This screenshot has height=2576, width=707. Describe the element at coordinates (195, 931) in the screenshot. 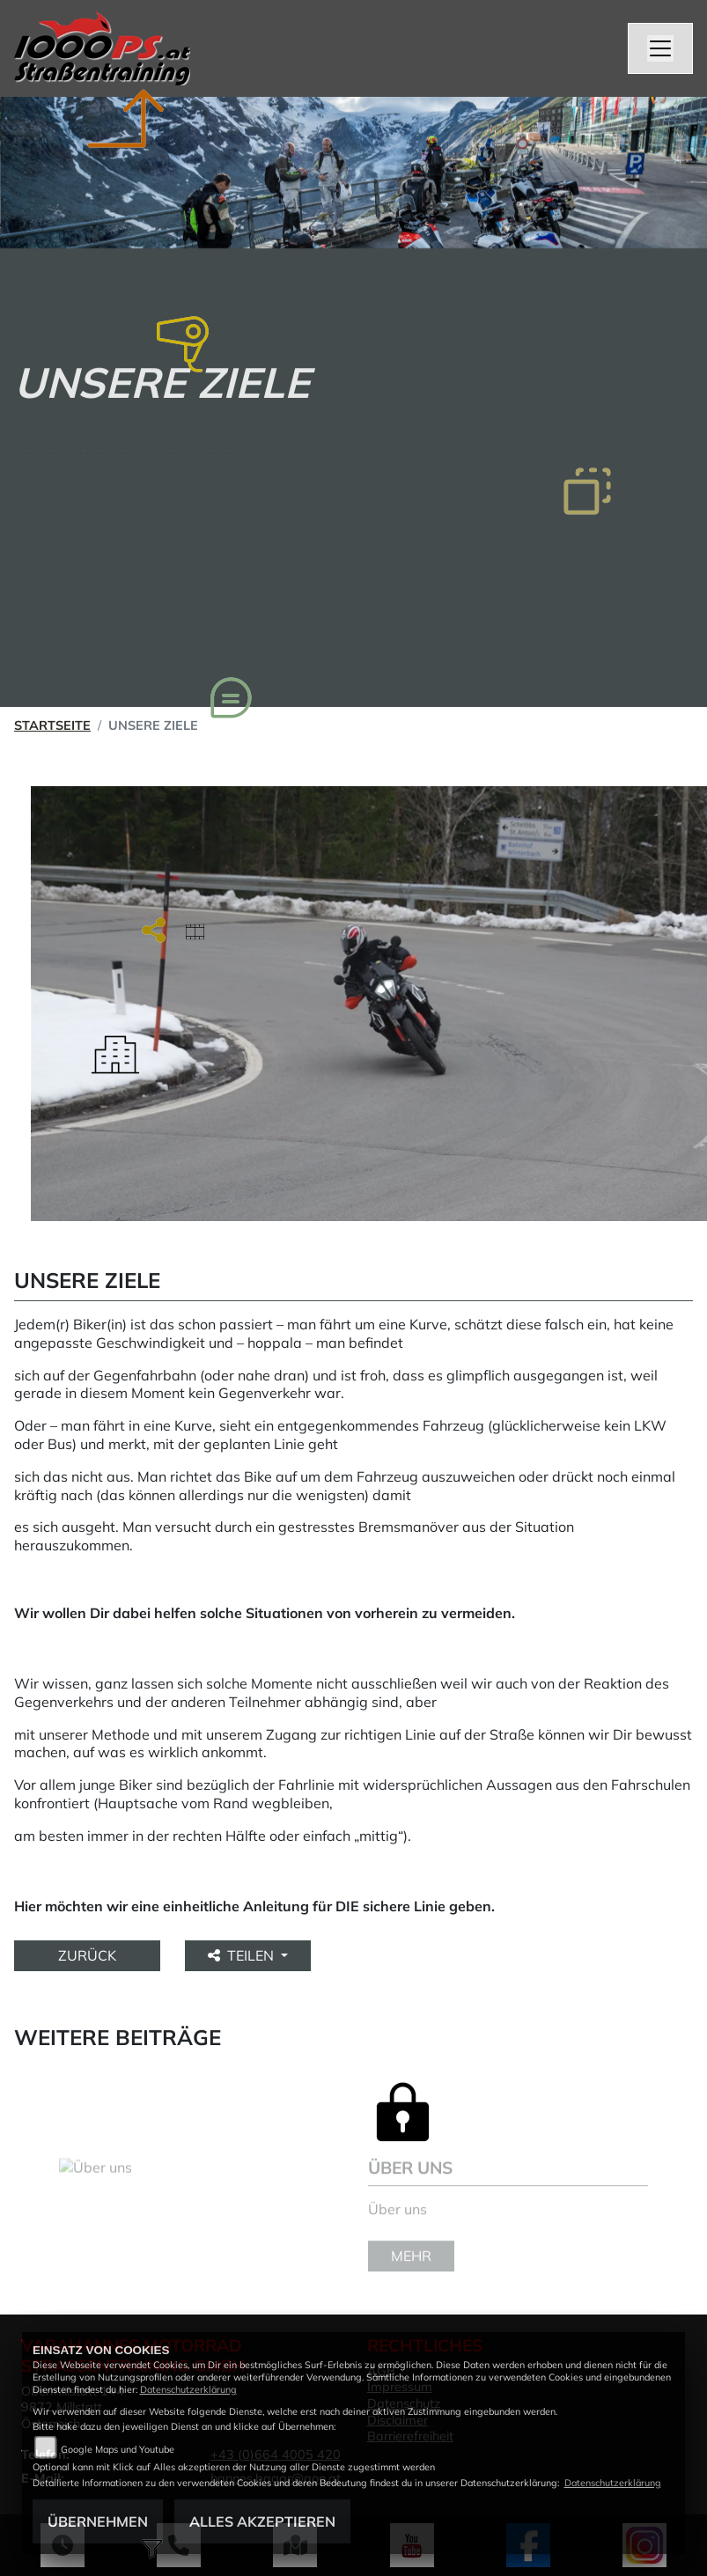

I see `view video or film content` at that location.